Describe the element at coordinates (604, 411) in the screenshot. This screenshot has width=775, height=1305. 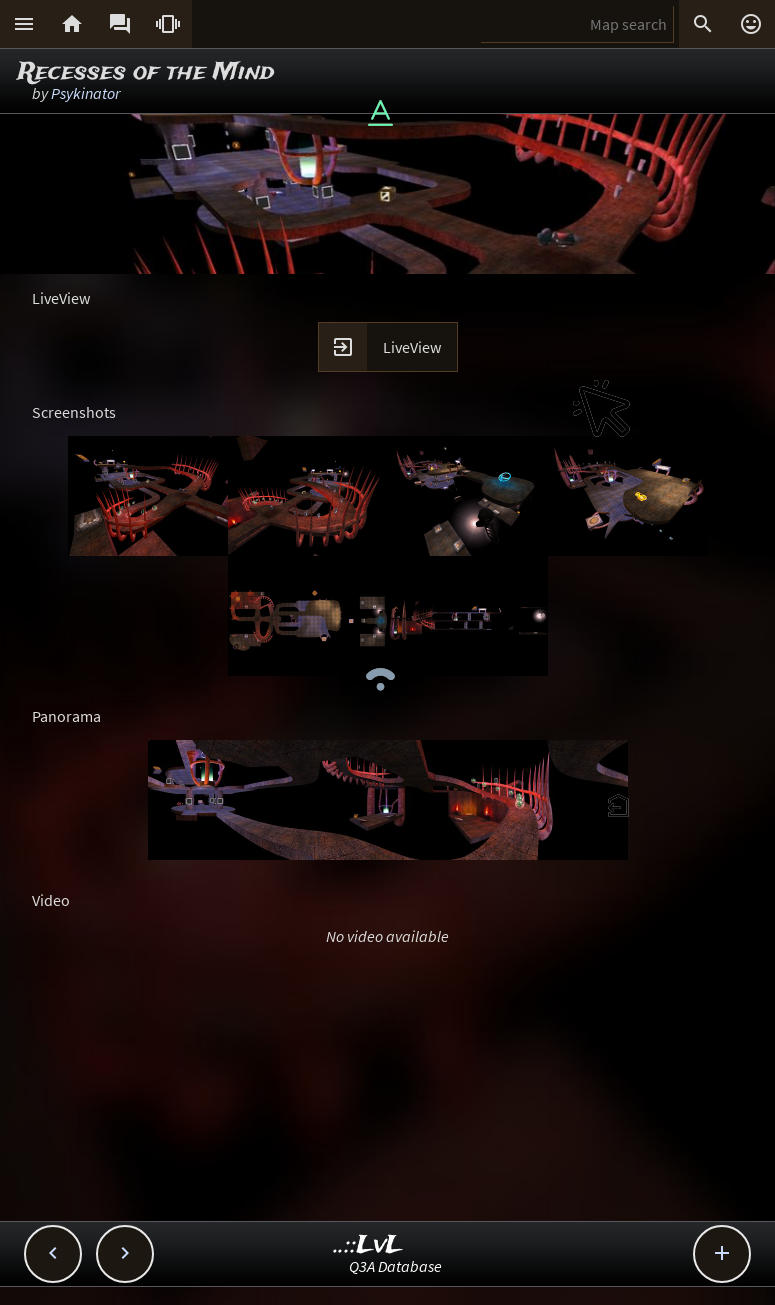
I see `click or tap to interact` at that location.